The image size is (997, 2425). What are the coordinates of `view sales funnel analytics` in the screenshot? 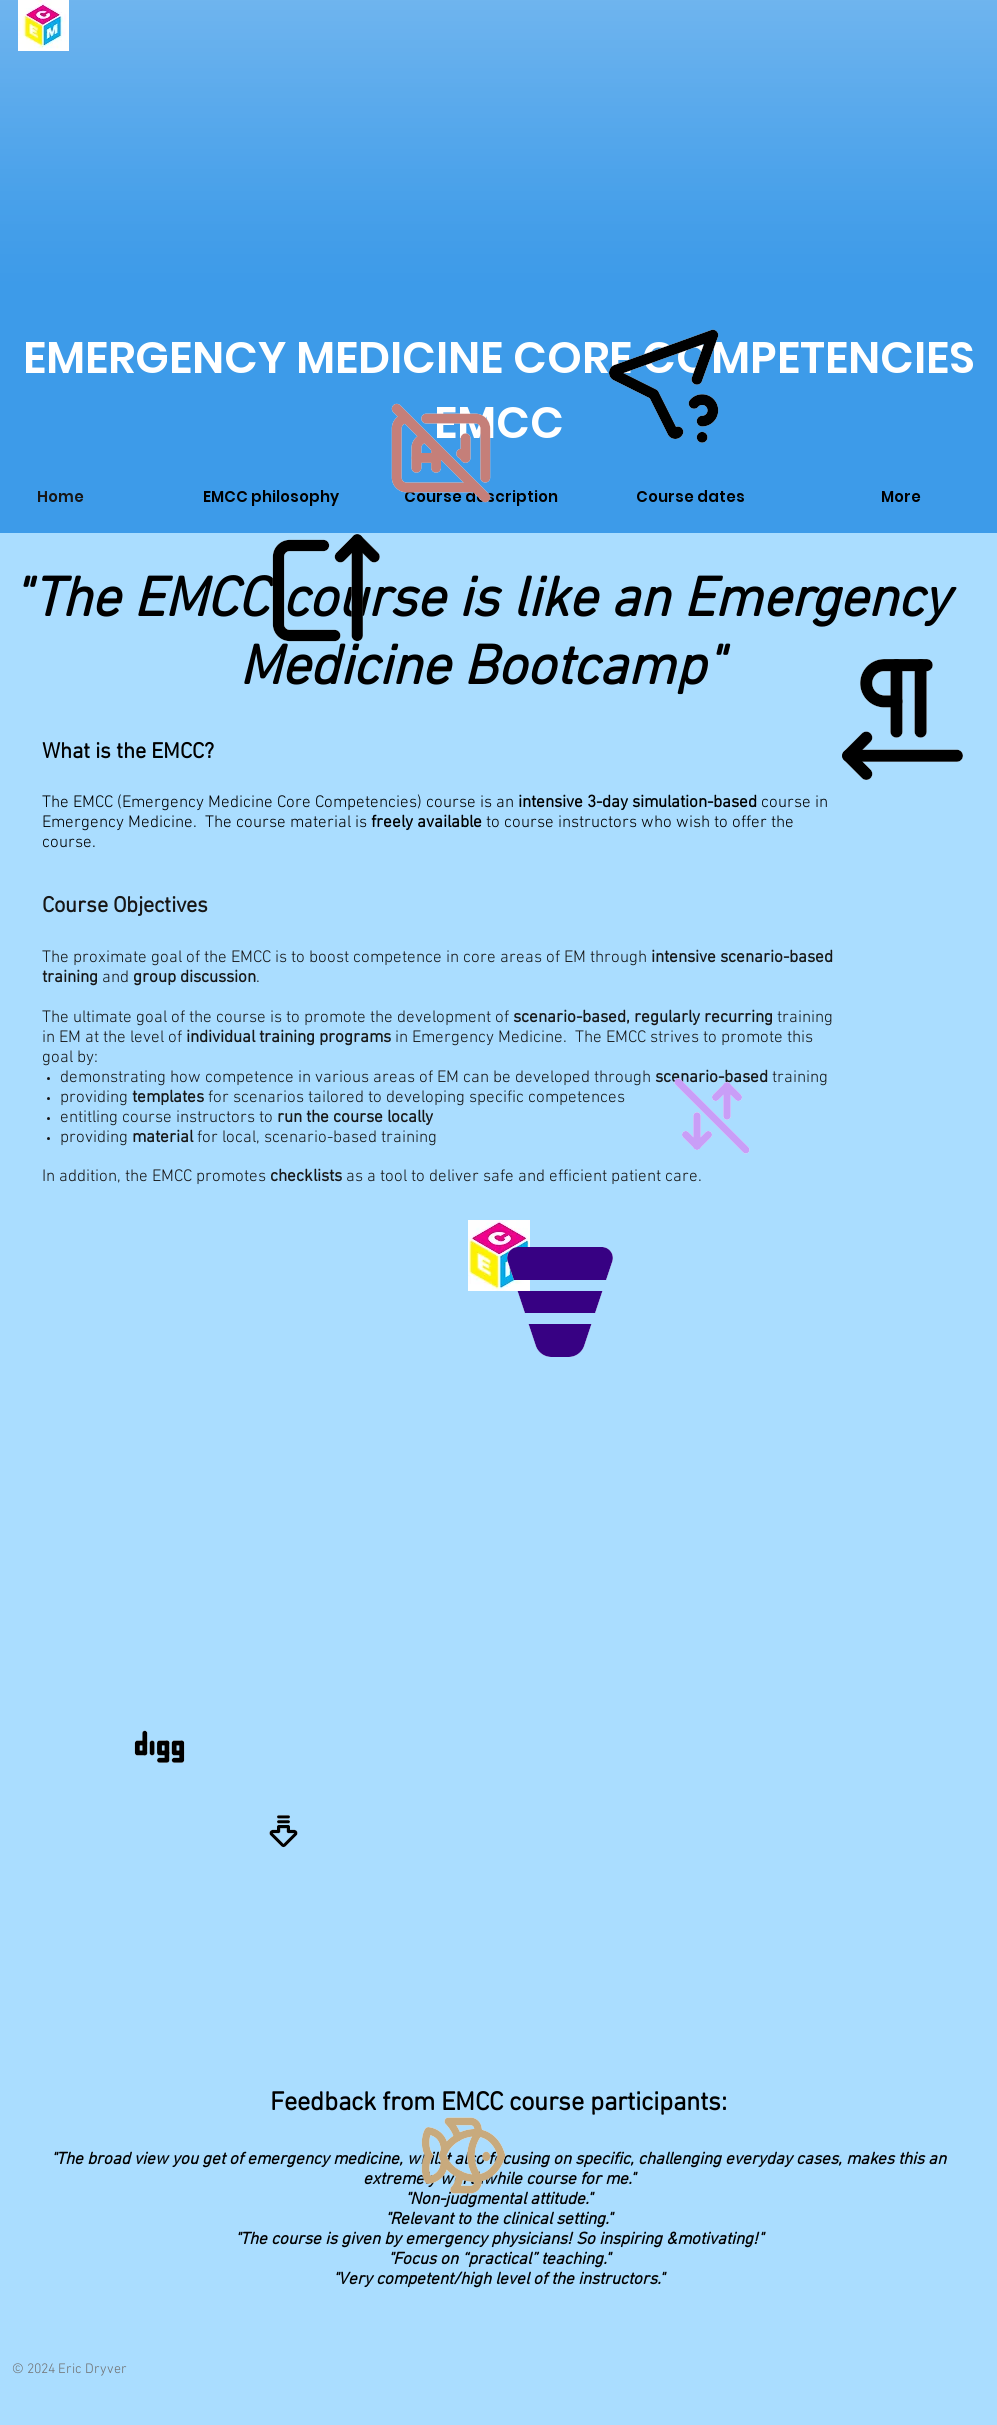 It's located at (560, 1302).